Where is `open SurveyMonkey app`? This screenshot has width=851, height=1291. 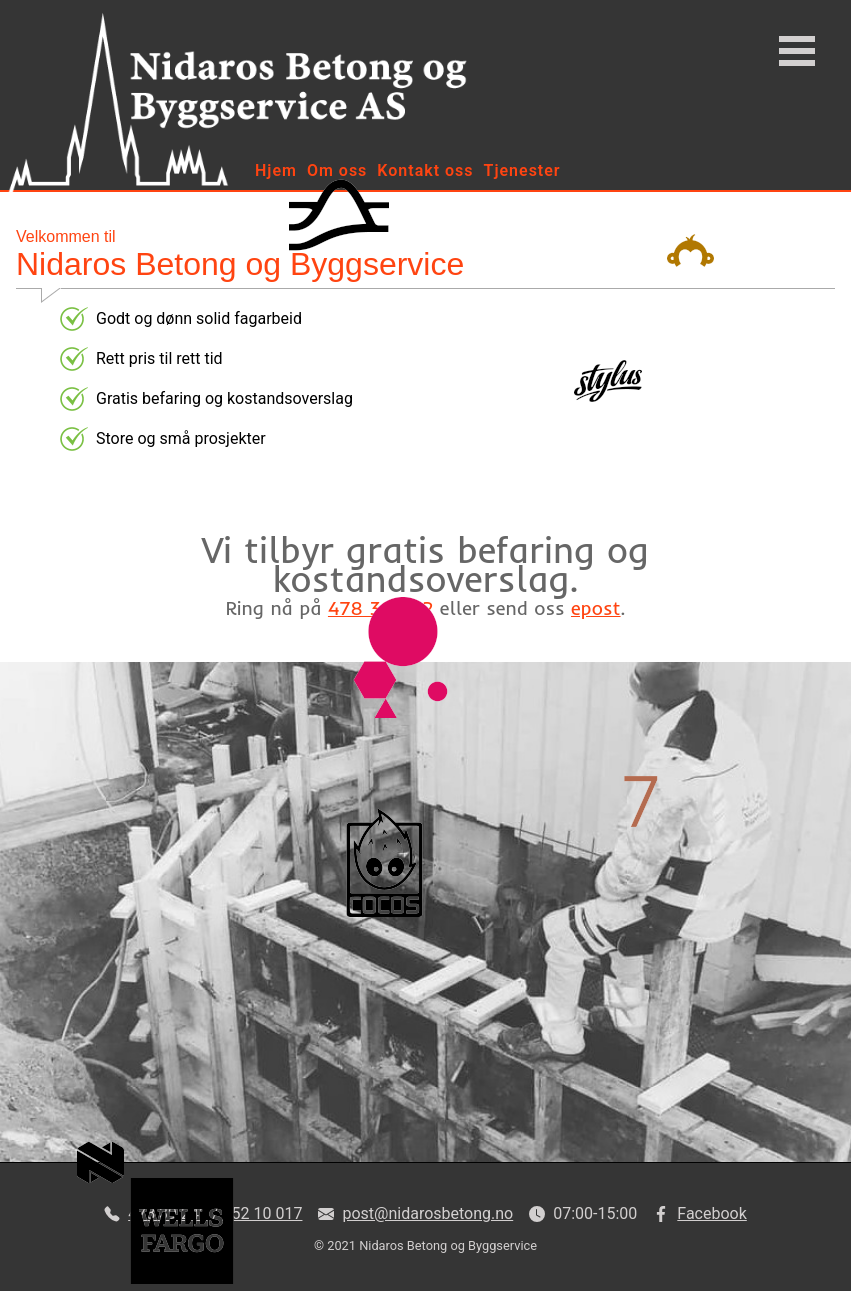
open SurveyMonkey app is located at coordinates (690, 250).